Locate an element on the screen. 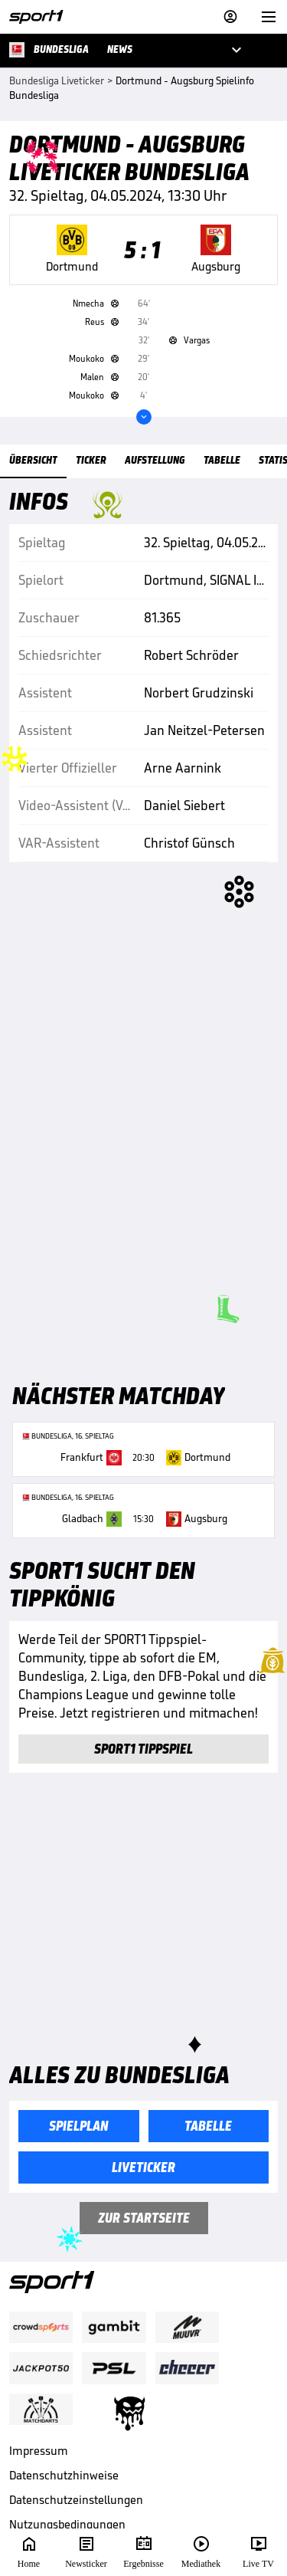 The width and height of the screenshot is (287, 2576). indicates diamond suit in card games is located at coordinates (194, 2044).